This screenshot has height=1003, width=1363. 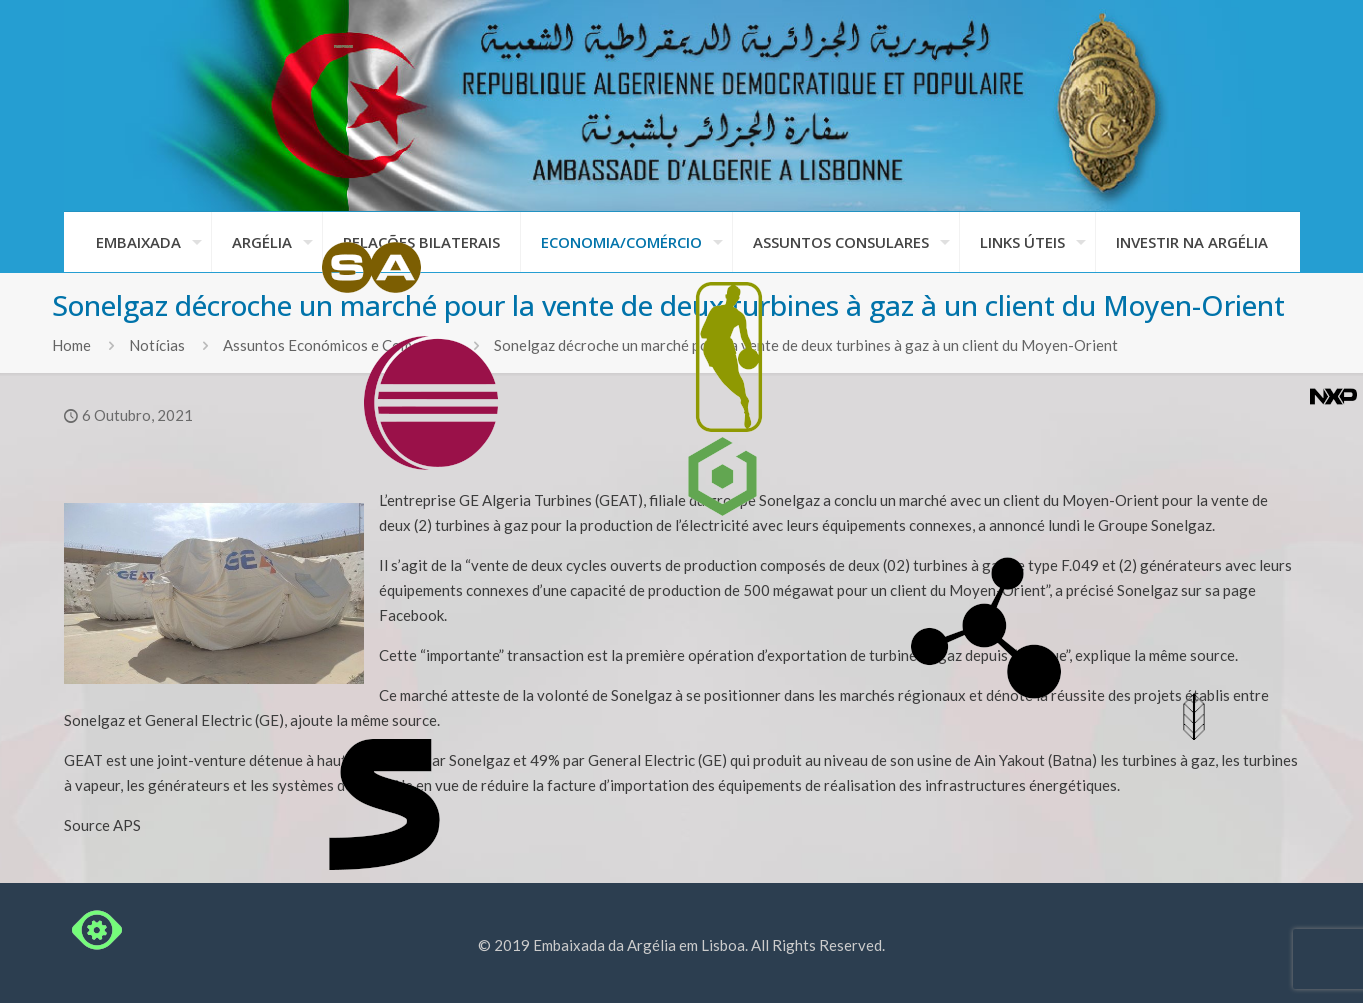 I want to click on folium mapping library logo, so click(x=1194, y=717).